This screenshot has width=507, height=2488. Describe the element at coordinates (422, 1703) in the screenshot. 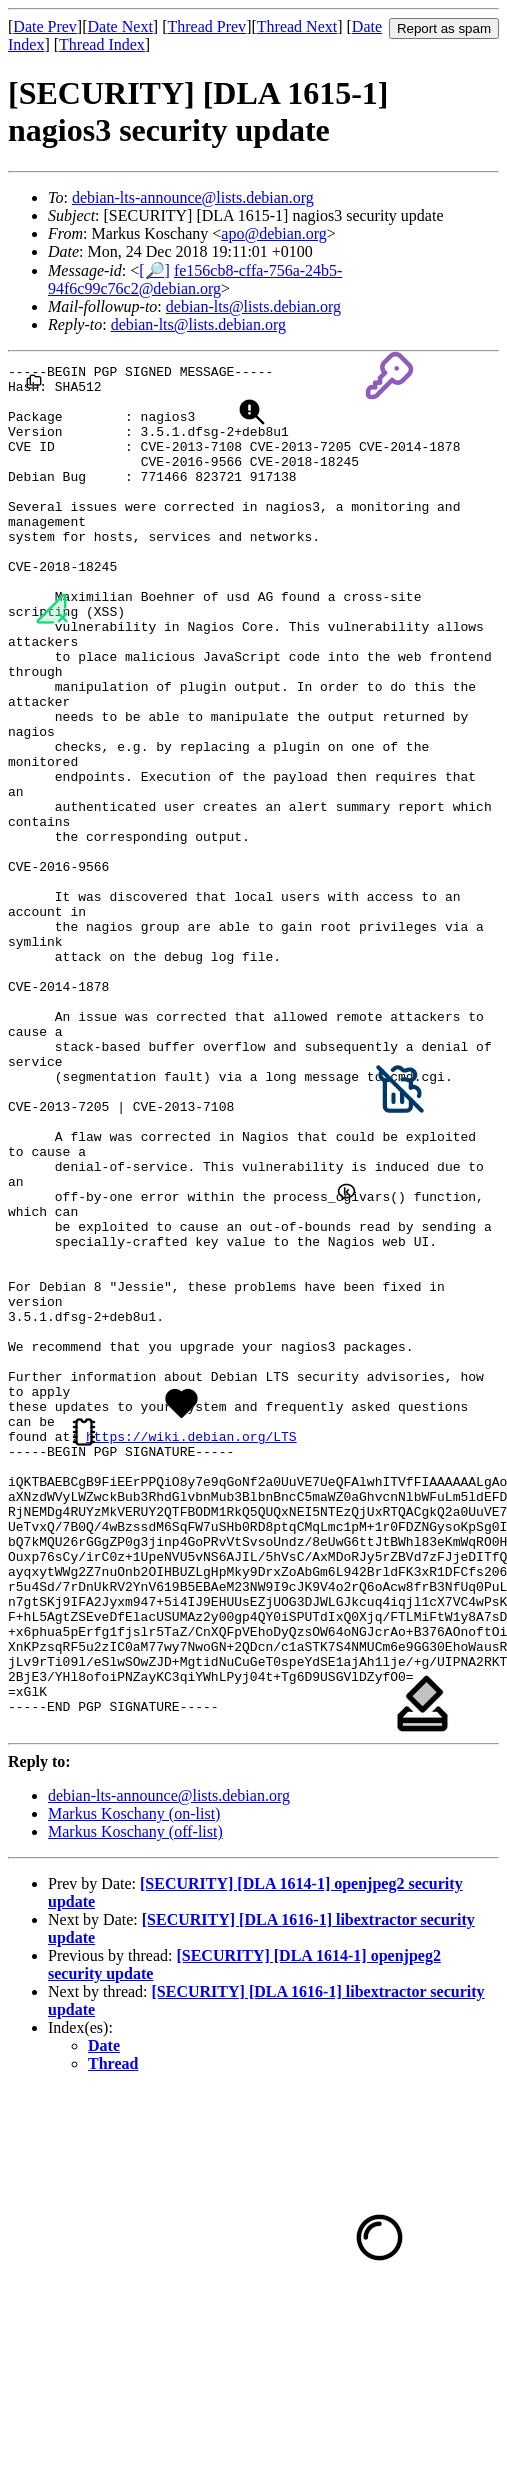

I see `cast your vote or submit a ballot` at that location.